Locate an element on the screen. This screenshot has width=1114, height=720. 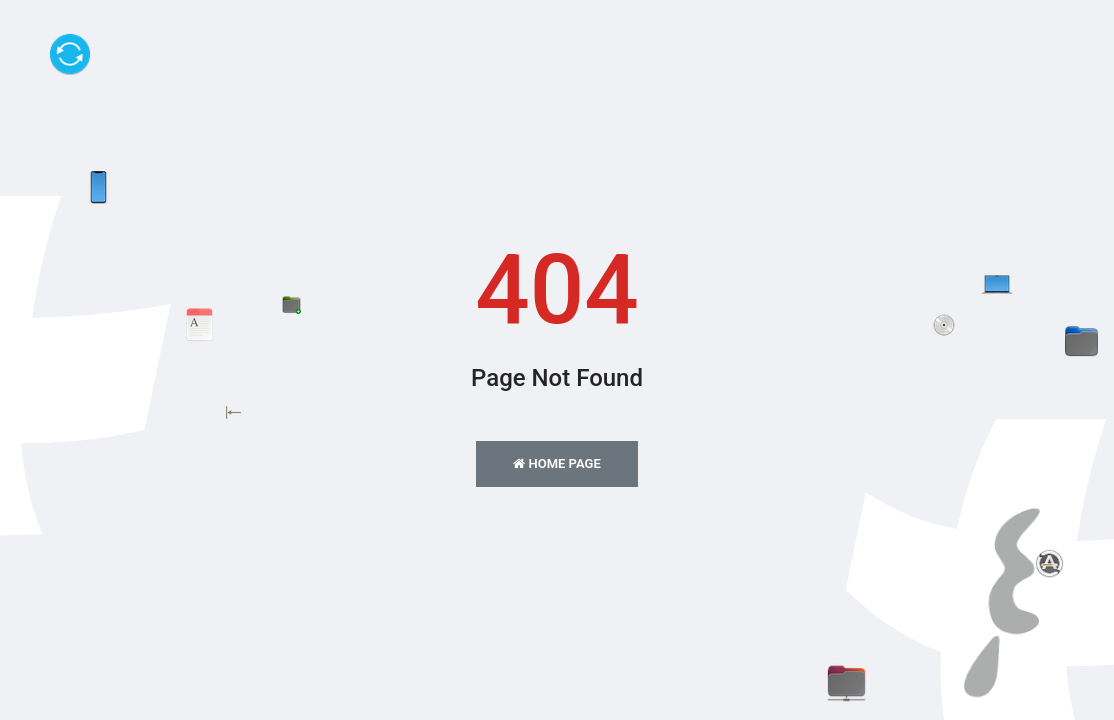
indicates a DVD+R disc drive or media is located at coordinates (944, 325).